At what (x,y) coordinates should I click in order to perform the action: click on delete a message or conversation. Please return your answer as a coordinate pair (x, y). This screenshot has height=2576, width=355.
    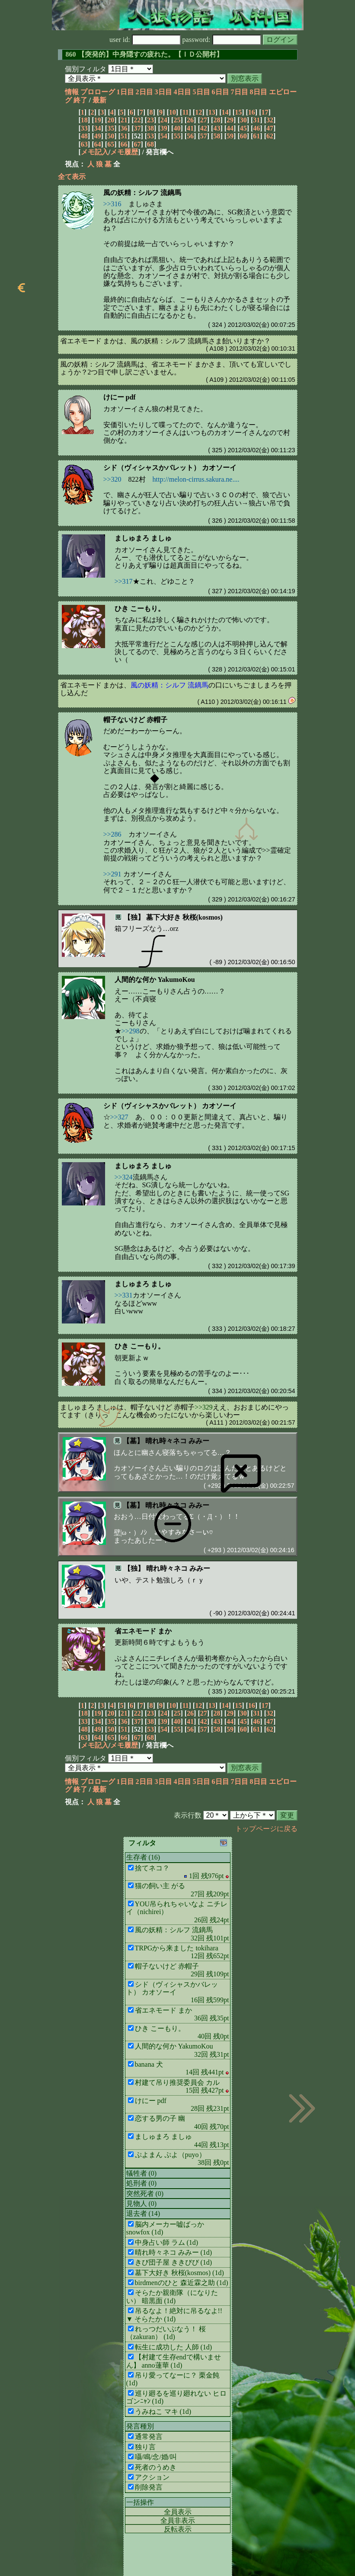
    Looking at the image, I should click on (241, 1473).